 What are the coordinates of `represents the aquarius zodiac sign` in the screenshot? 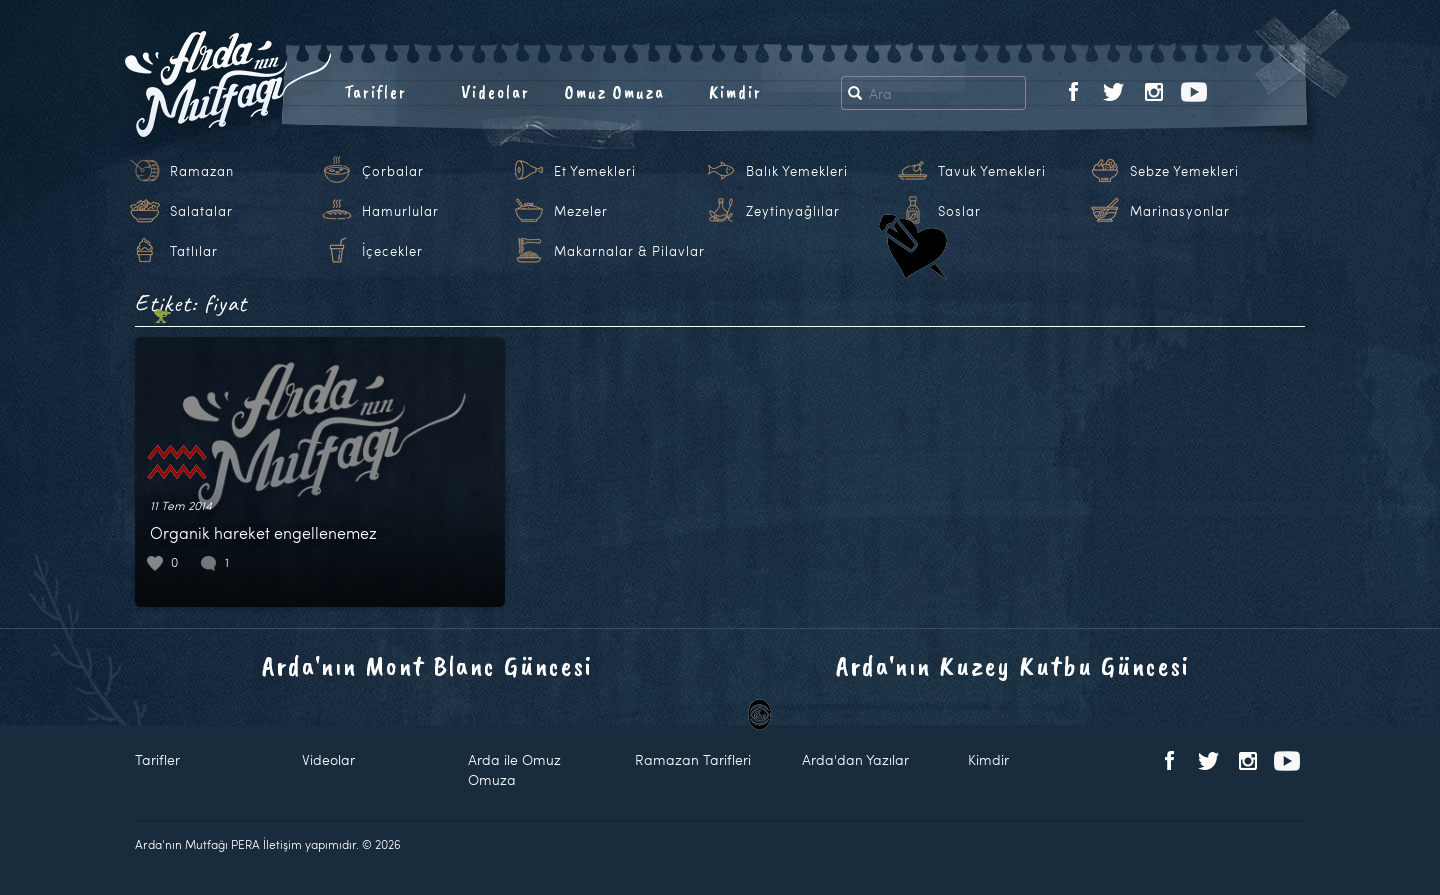 It's located at (177, 462).